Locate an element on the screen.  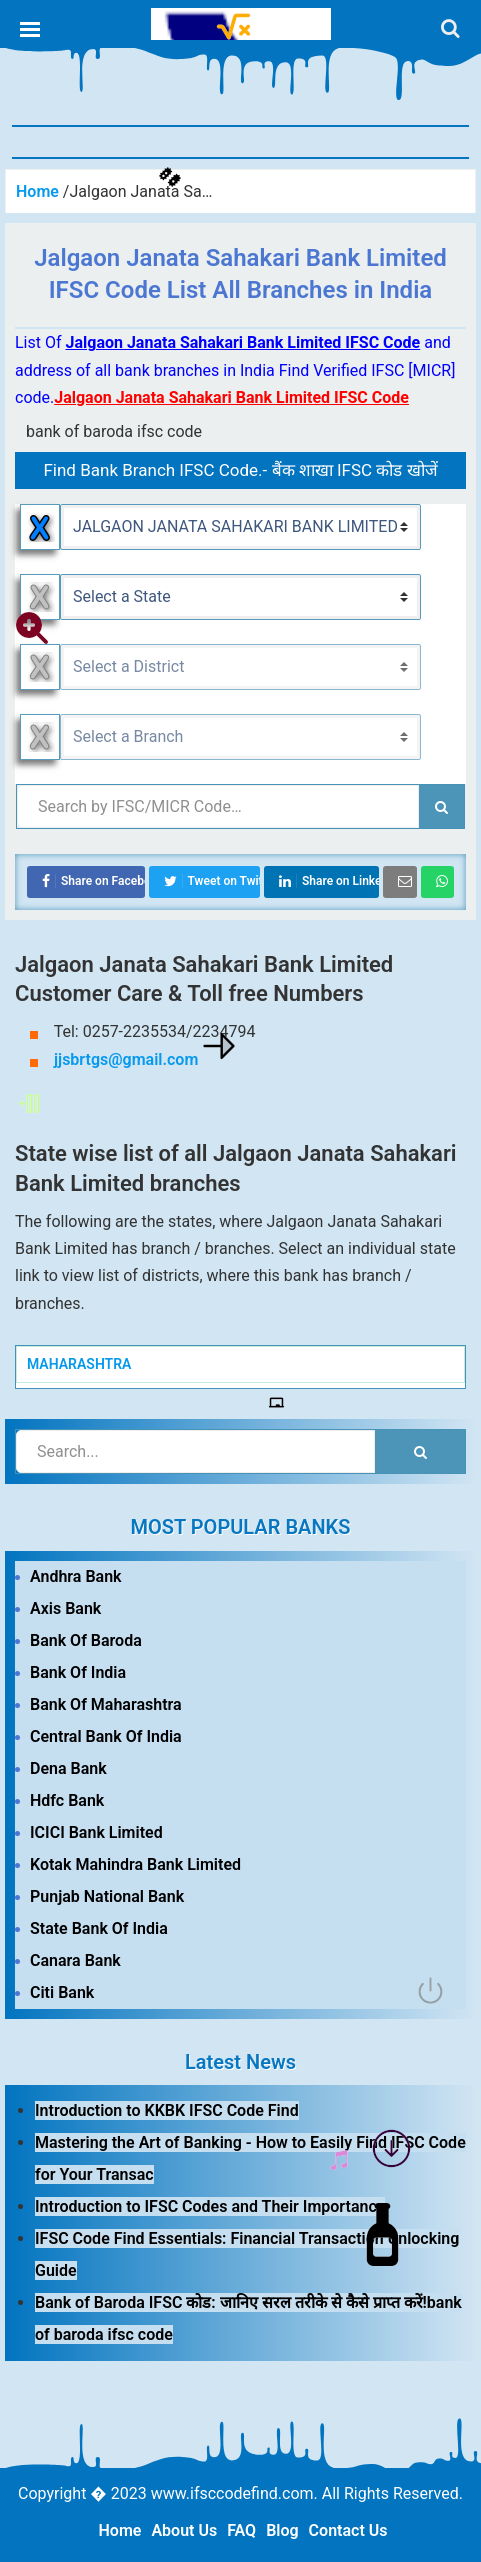
view microbiology or bacteria-related content is located at coordinates (170, 177).